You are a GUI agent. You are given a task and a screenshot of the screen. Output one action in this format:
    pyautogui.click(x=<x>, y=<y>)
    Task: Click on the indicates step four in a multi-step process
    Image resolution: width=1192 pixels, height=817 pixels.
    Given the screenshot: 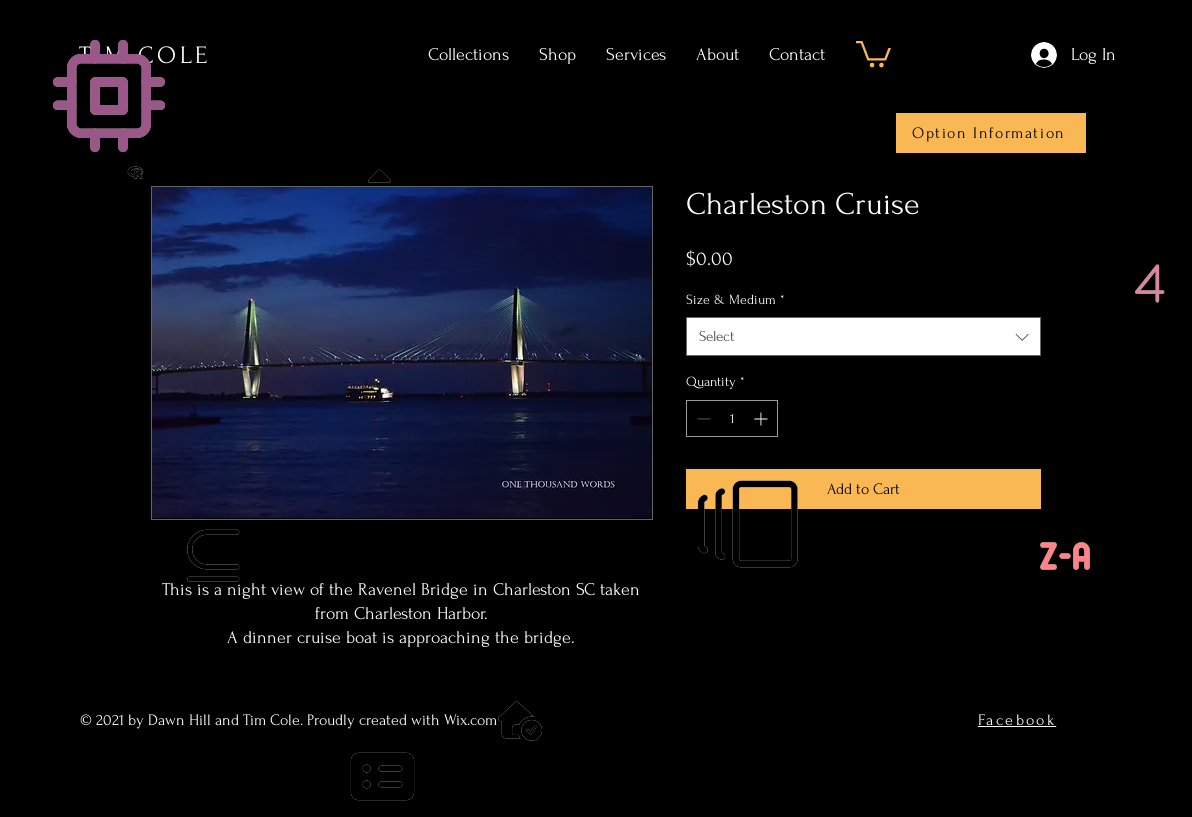 What is the action you would take?
    pyautogui.click(x=1150, y=283)
    